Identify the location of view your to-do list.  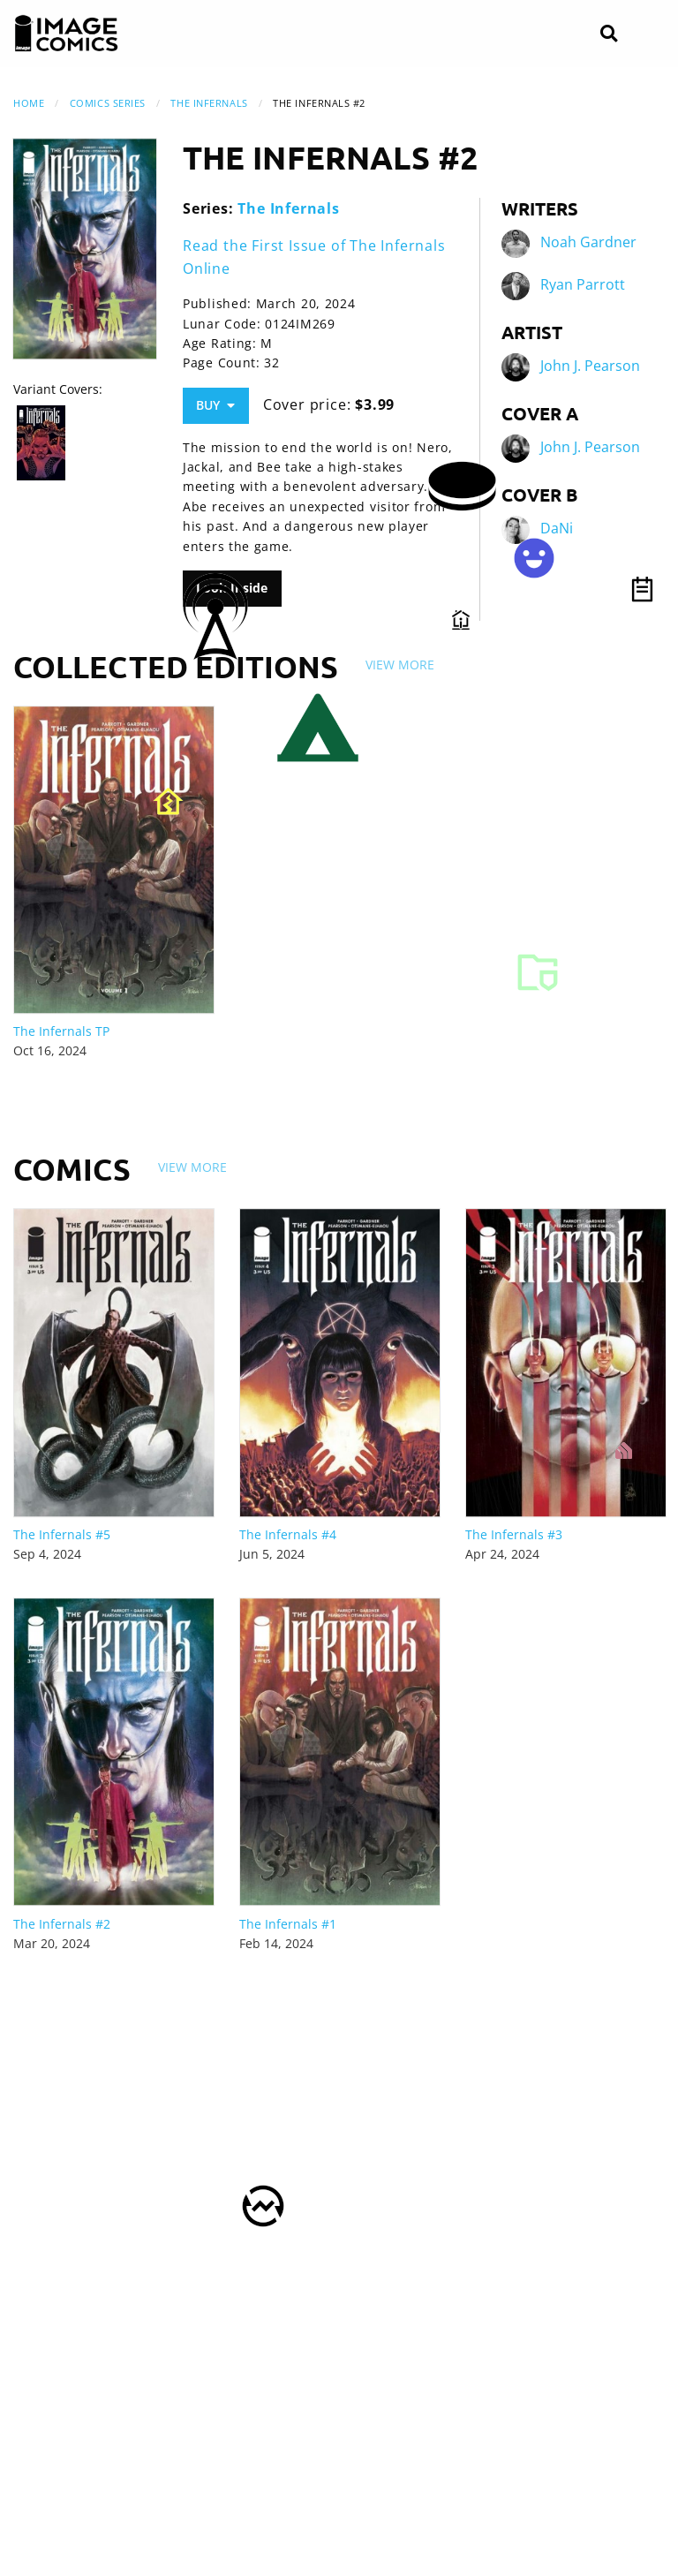
(642, 590).